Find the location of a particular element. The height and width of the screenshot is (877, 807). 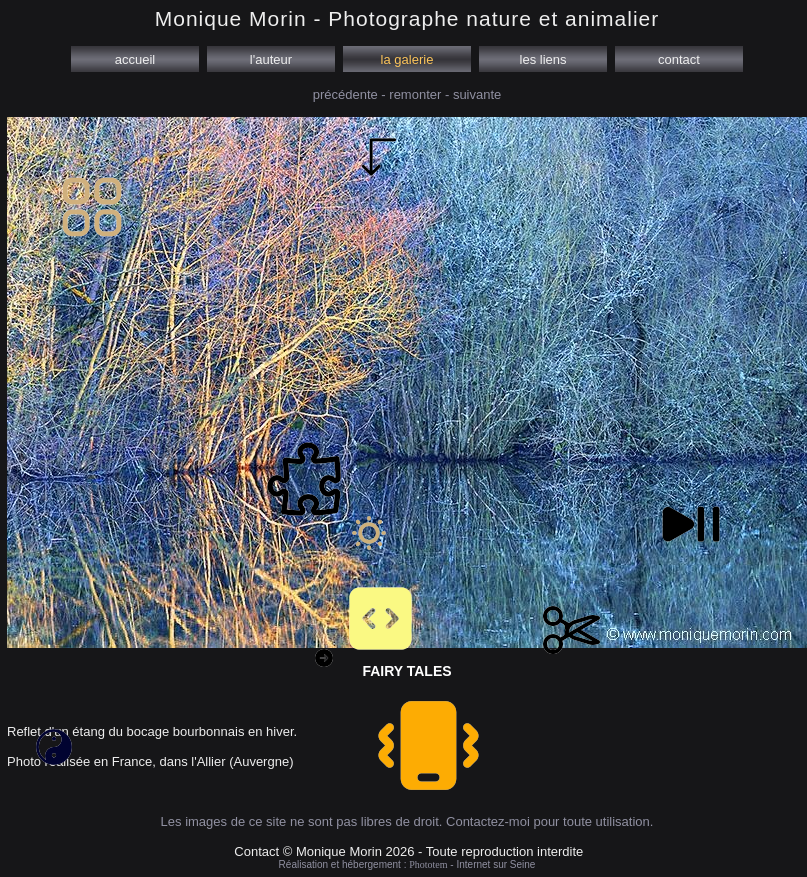

decrease screen brightness is located at coordinates (369, 533).